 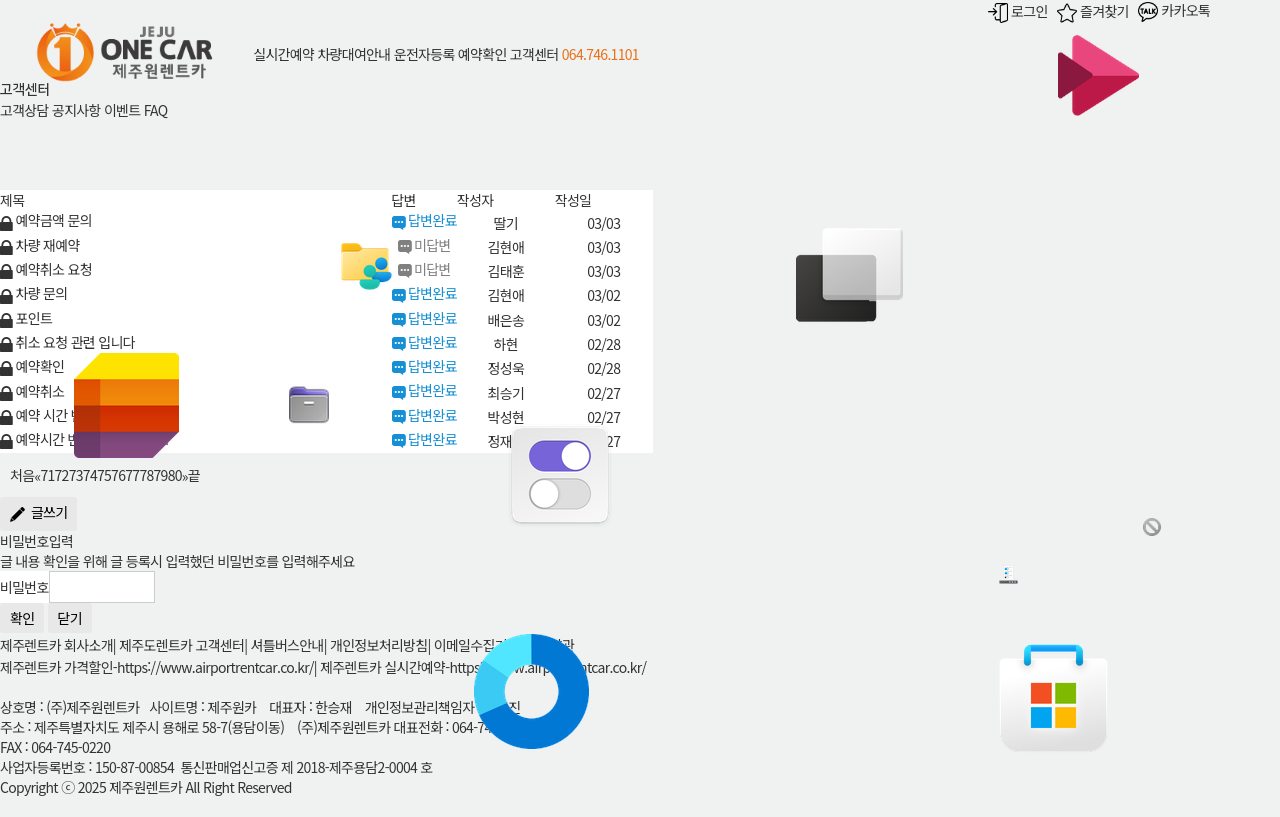 I want to click on open productivity app, so click(x=531, y=691).